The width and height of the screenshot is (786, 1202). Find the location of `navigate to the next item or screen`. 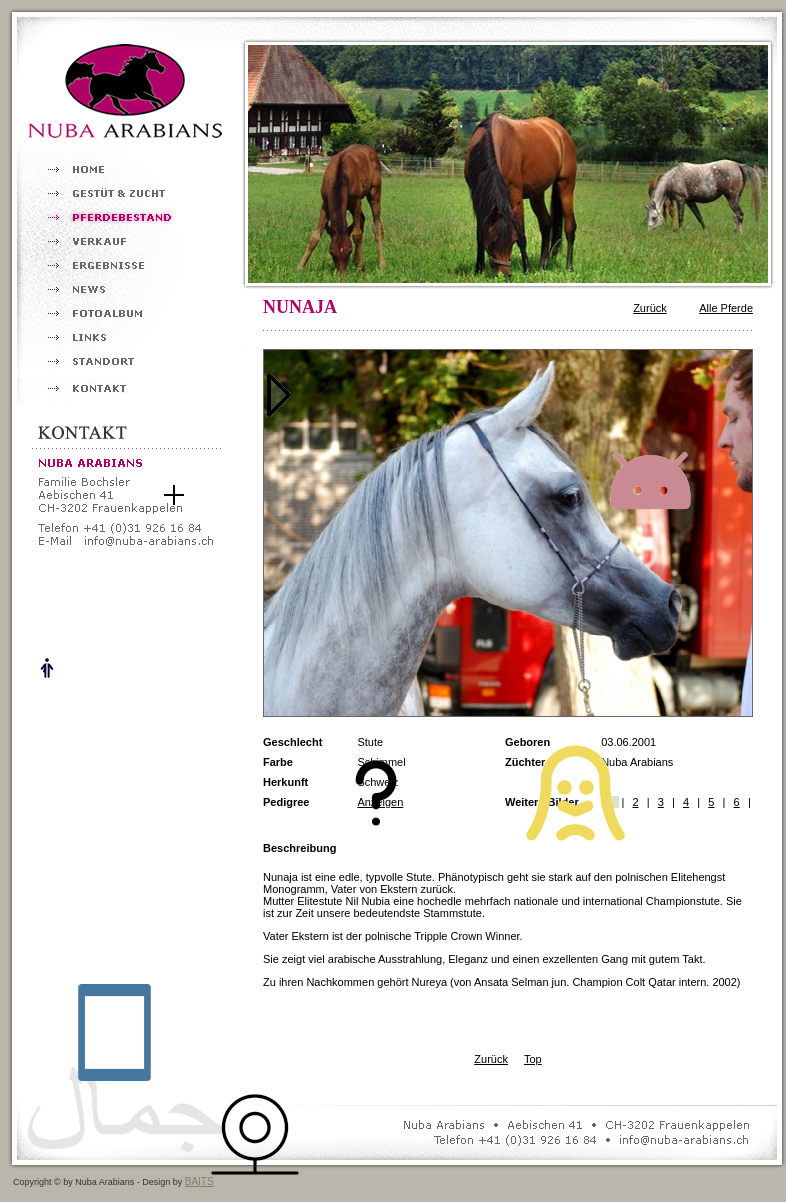

navigate to the next item or screen is located at coordinates (277, 395).